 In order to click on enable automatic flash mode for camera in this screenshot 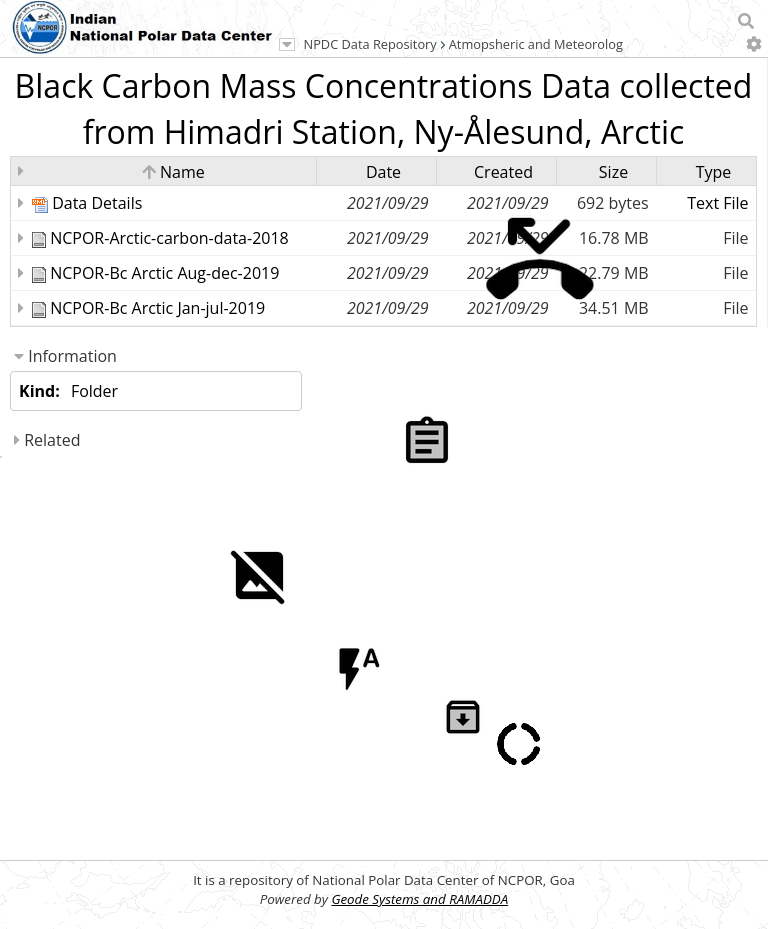, I will do `click(358, 669)`.